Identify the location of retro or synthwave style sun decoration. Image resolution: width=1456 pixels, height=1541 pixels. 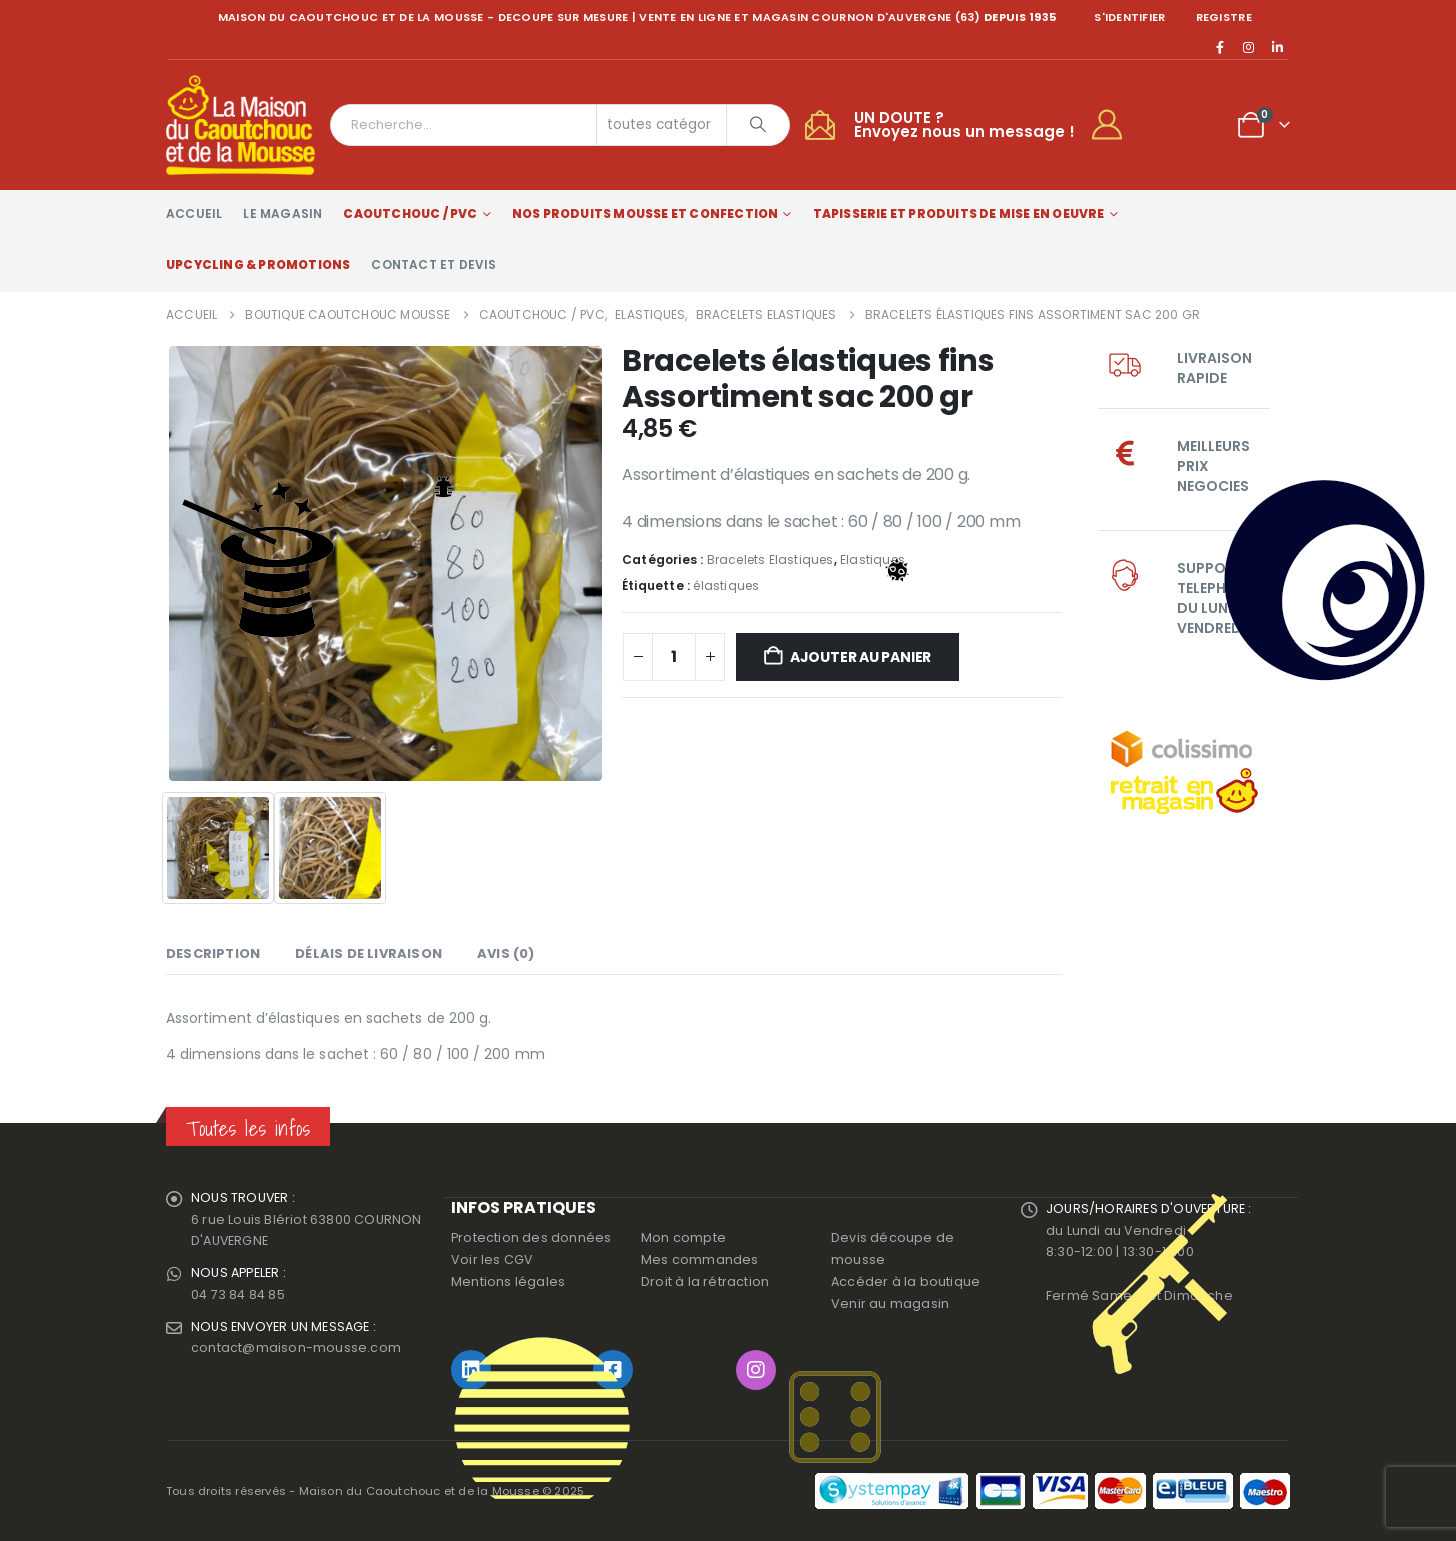
(542, 1425).